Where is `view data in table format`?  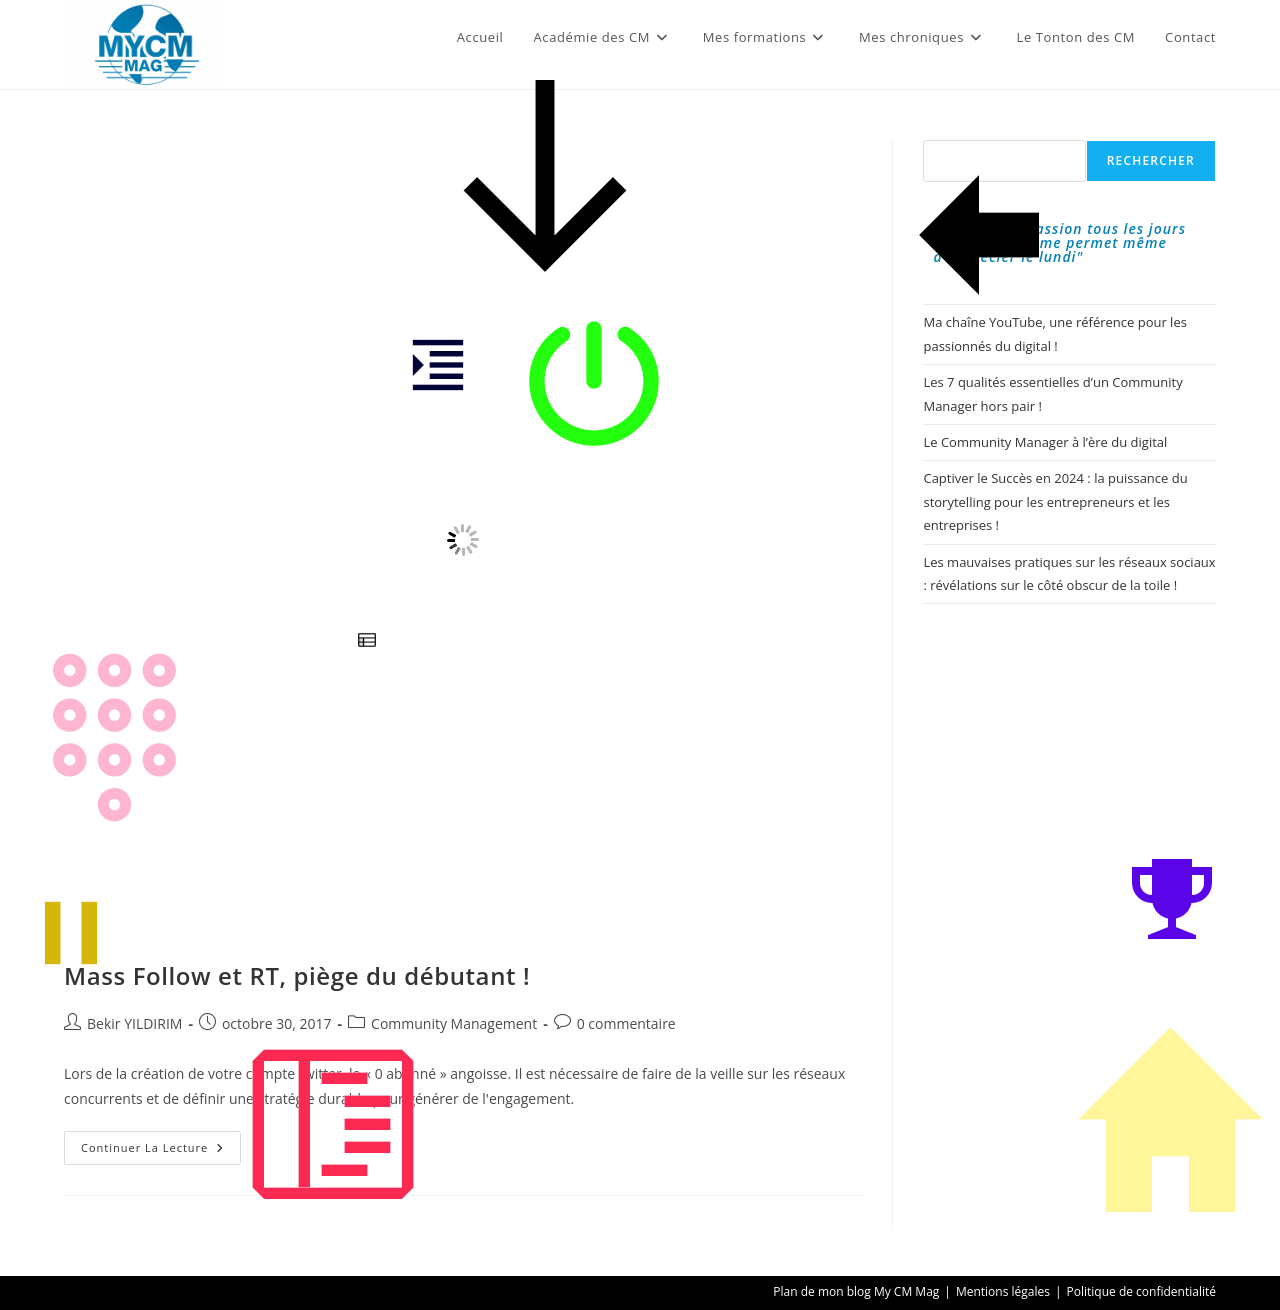
view data in table format is located at coordinates (367, 640).